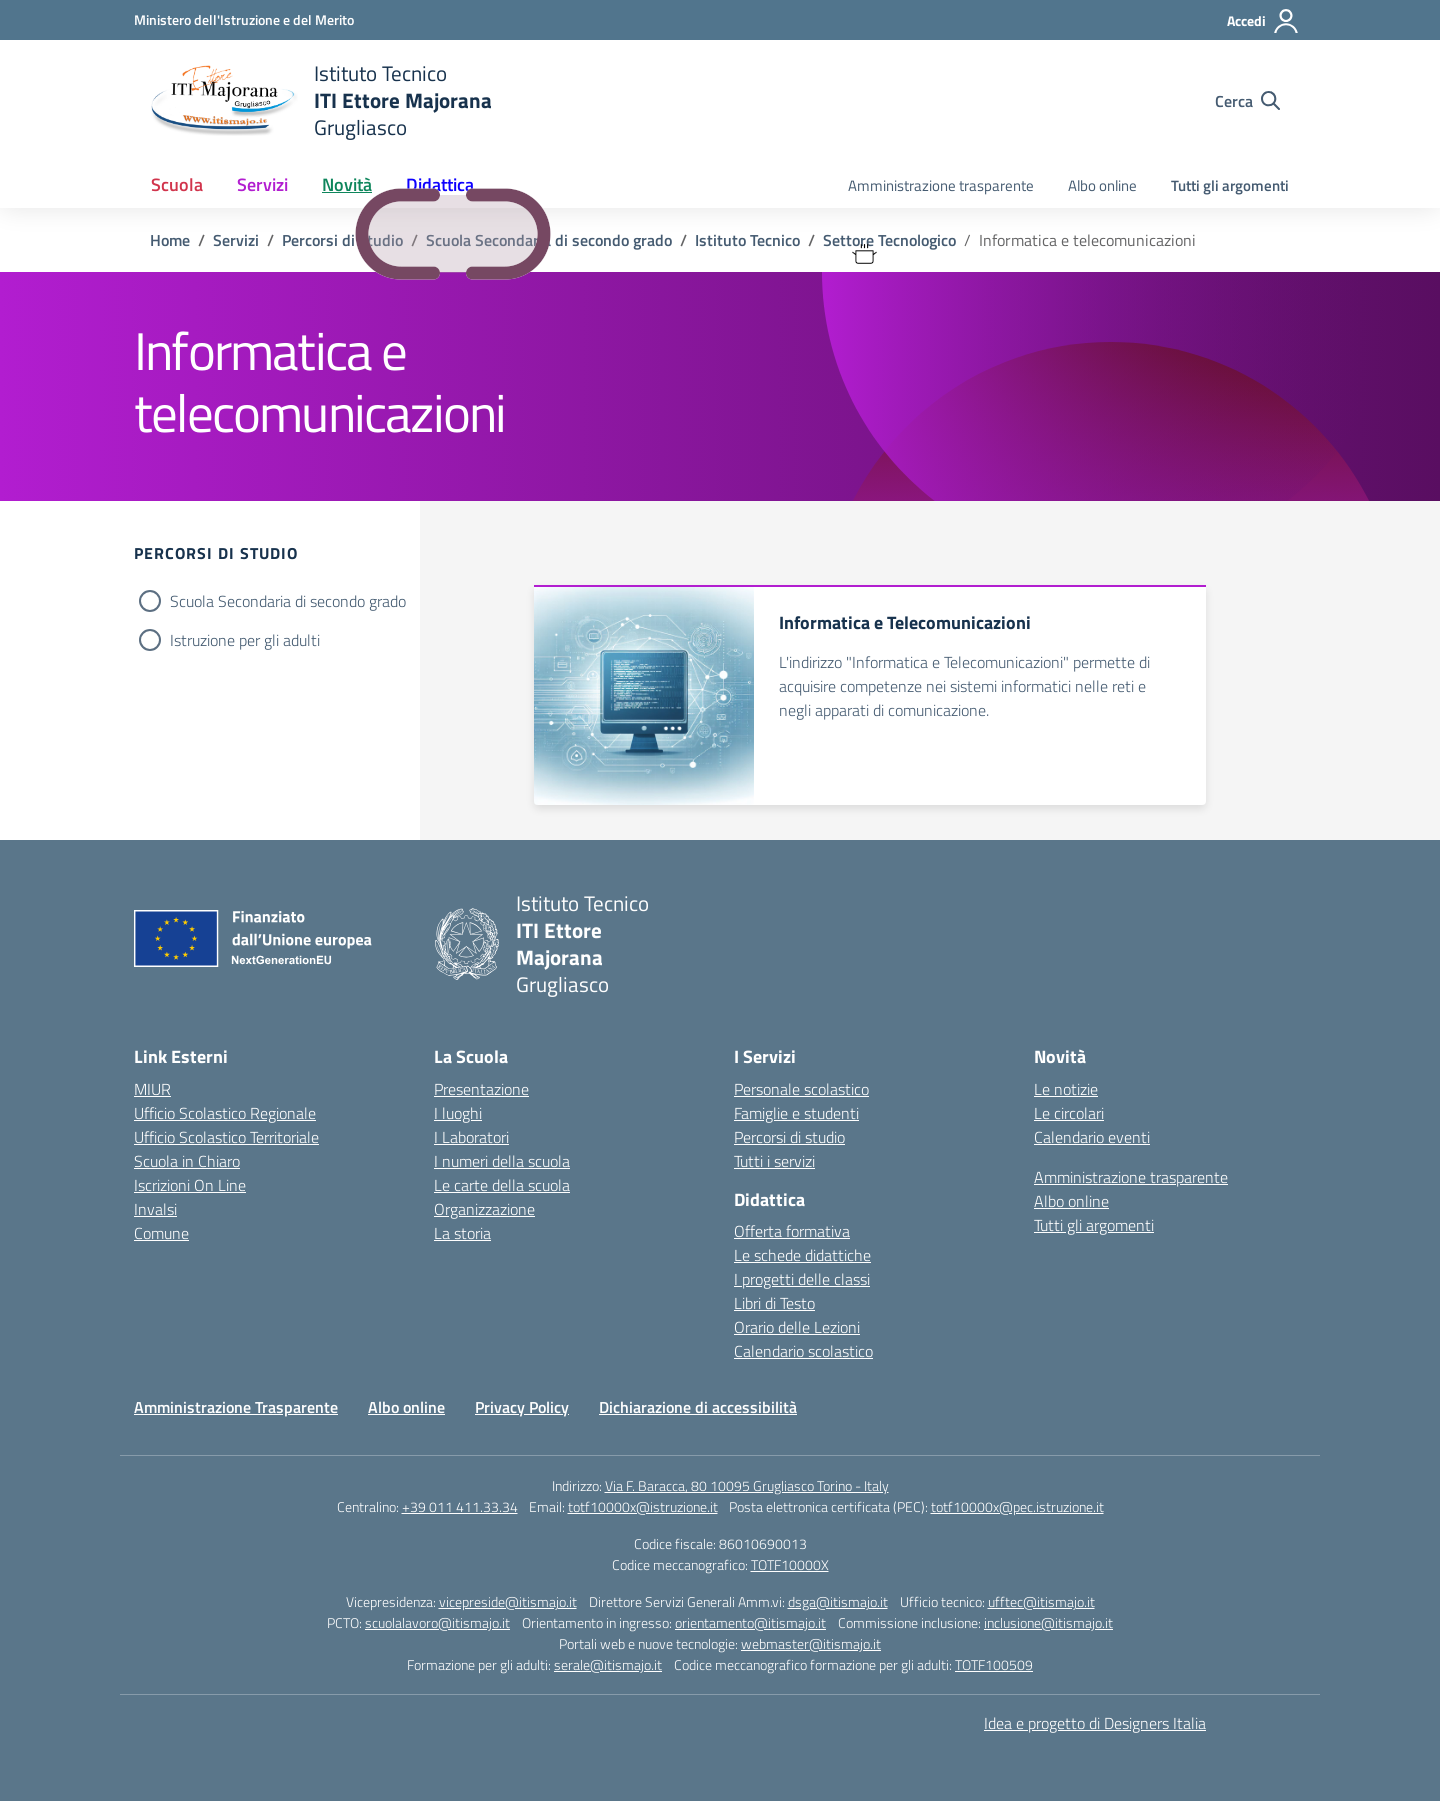 This screenshot has width=1440, height=1801. I want to click on access recipes or cooking content, so click(864, 255).